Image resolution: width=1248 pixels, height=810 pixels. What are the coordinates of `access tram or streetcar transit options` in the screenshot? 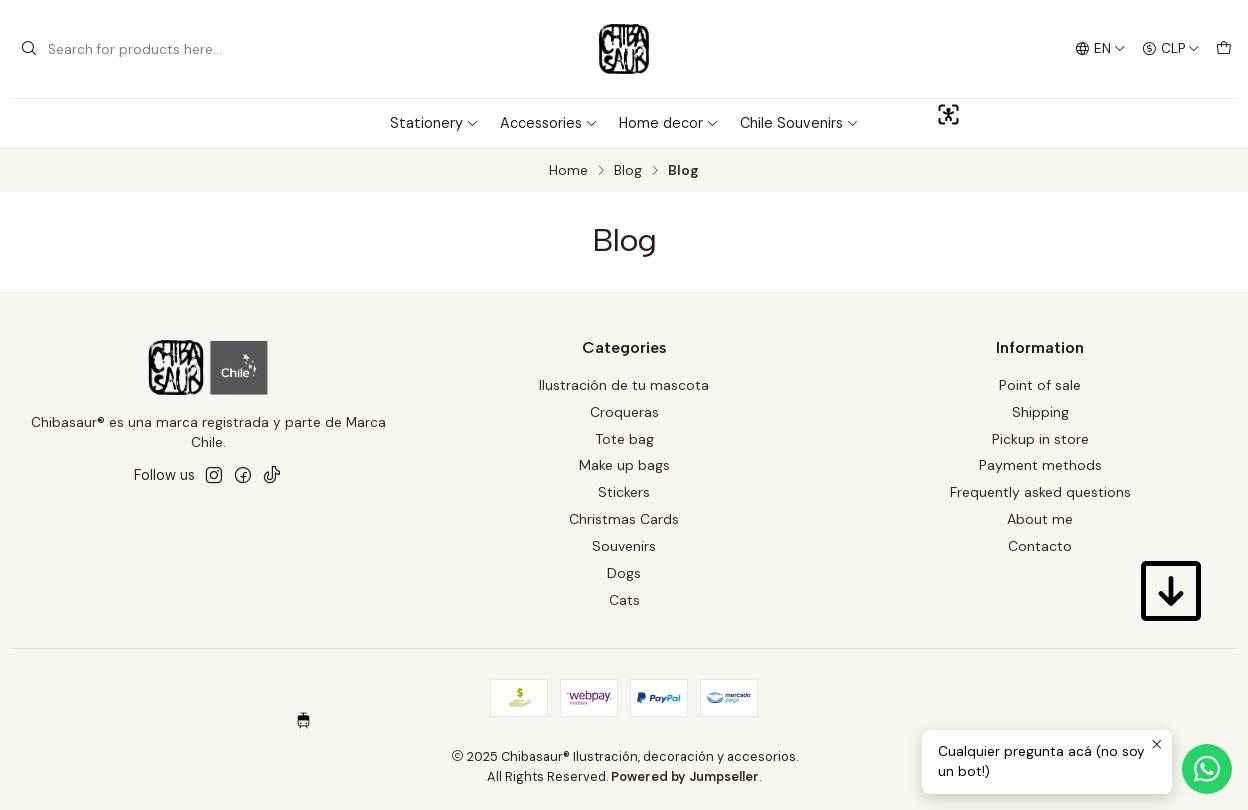 It's located at (303, 720).